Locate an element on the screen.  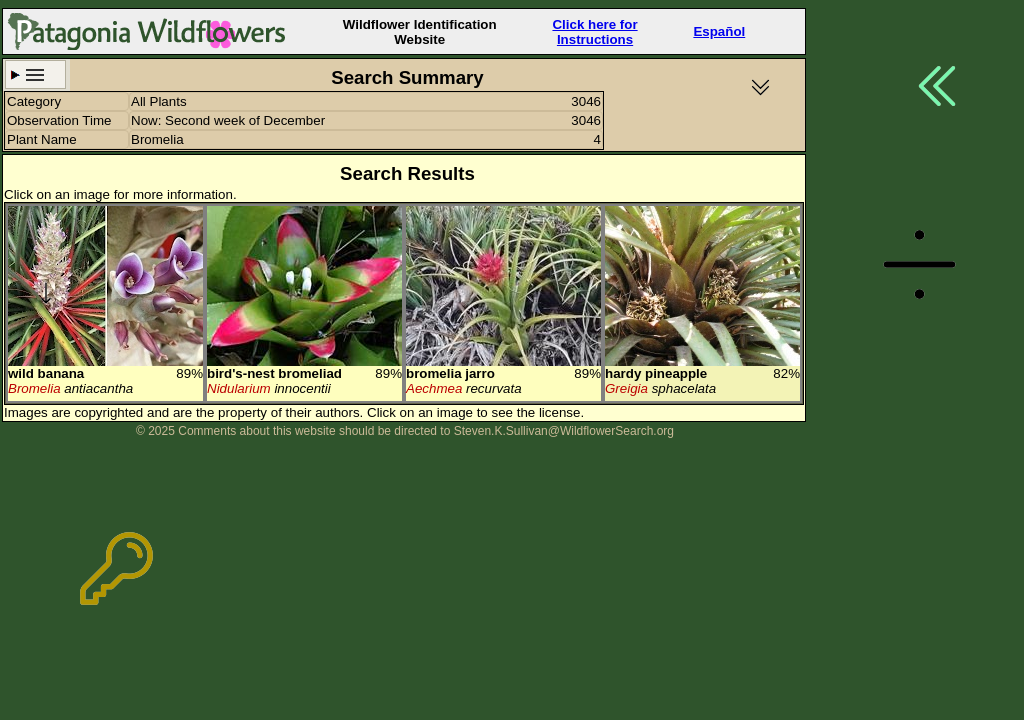
access security or authentication settings is located at coordinates (116, 568).